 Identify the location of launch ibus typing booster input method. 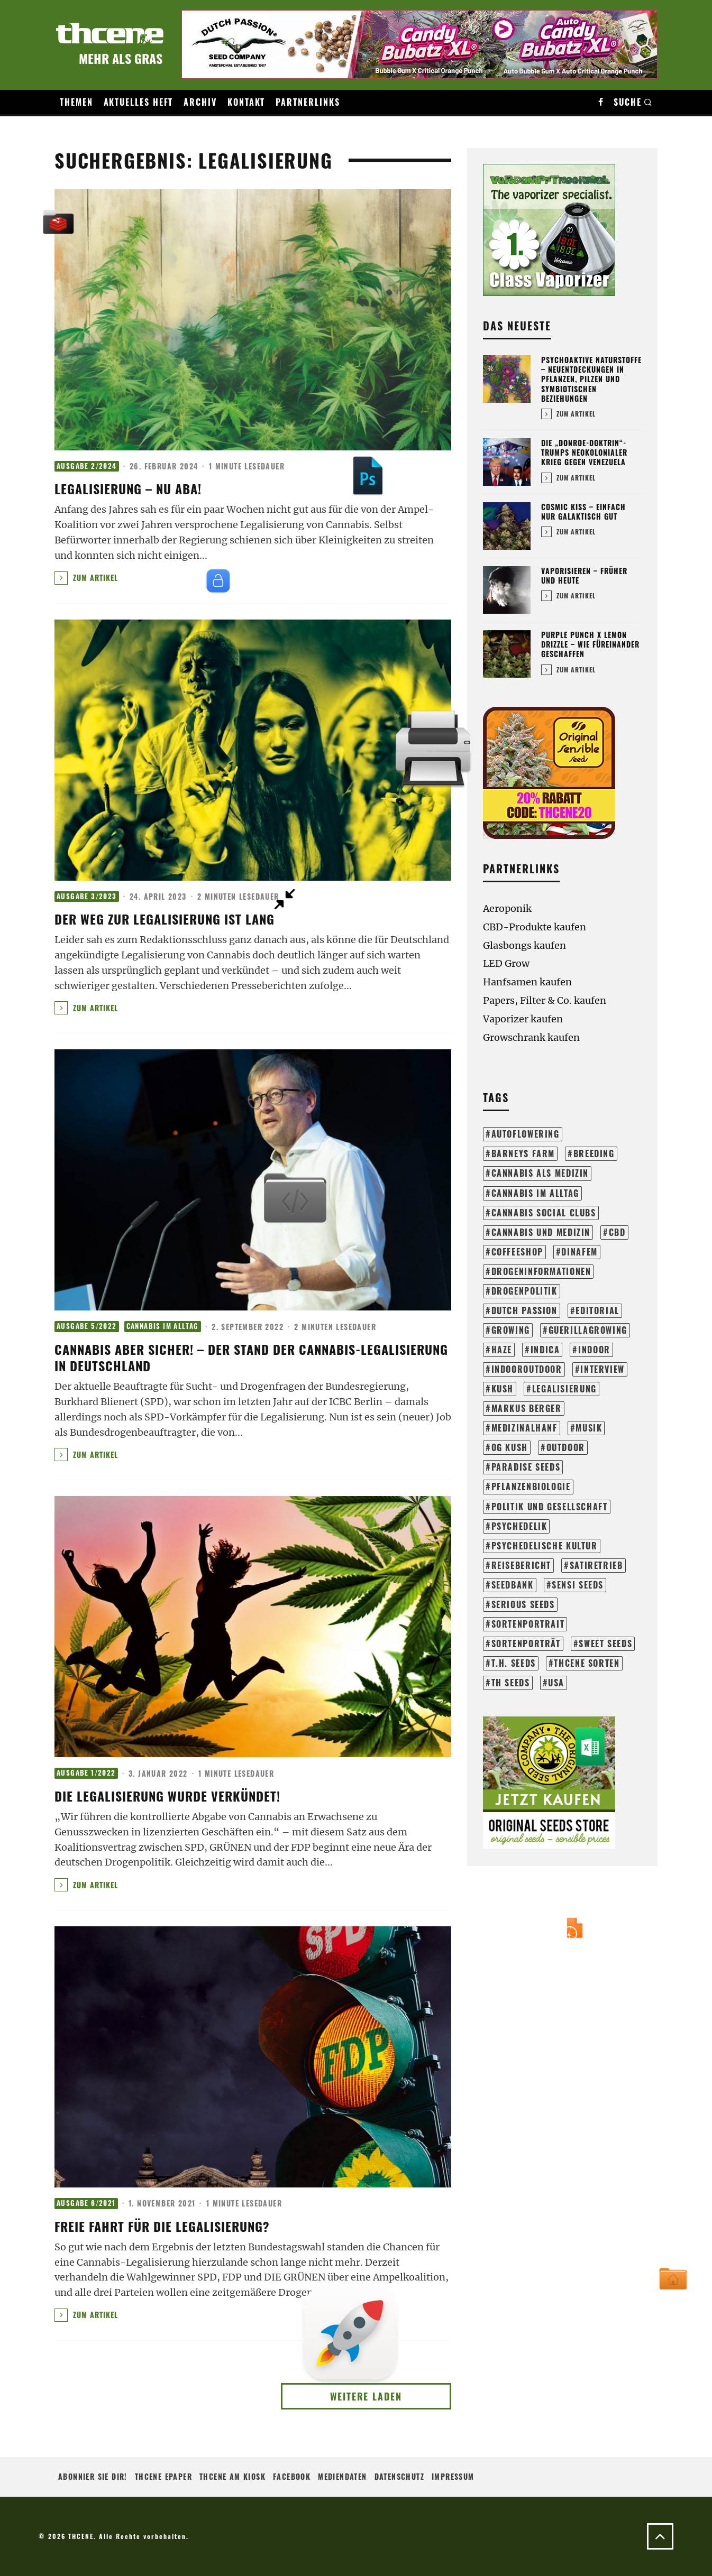
(350, 2333).